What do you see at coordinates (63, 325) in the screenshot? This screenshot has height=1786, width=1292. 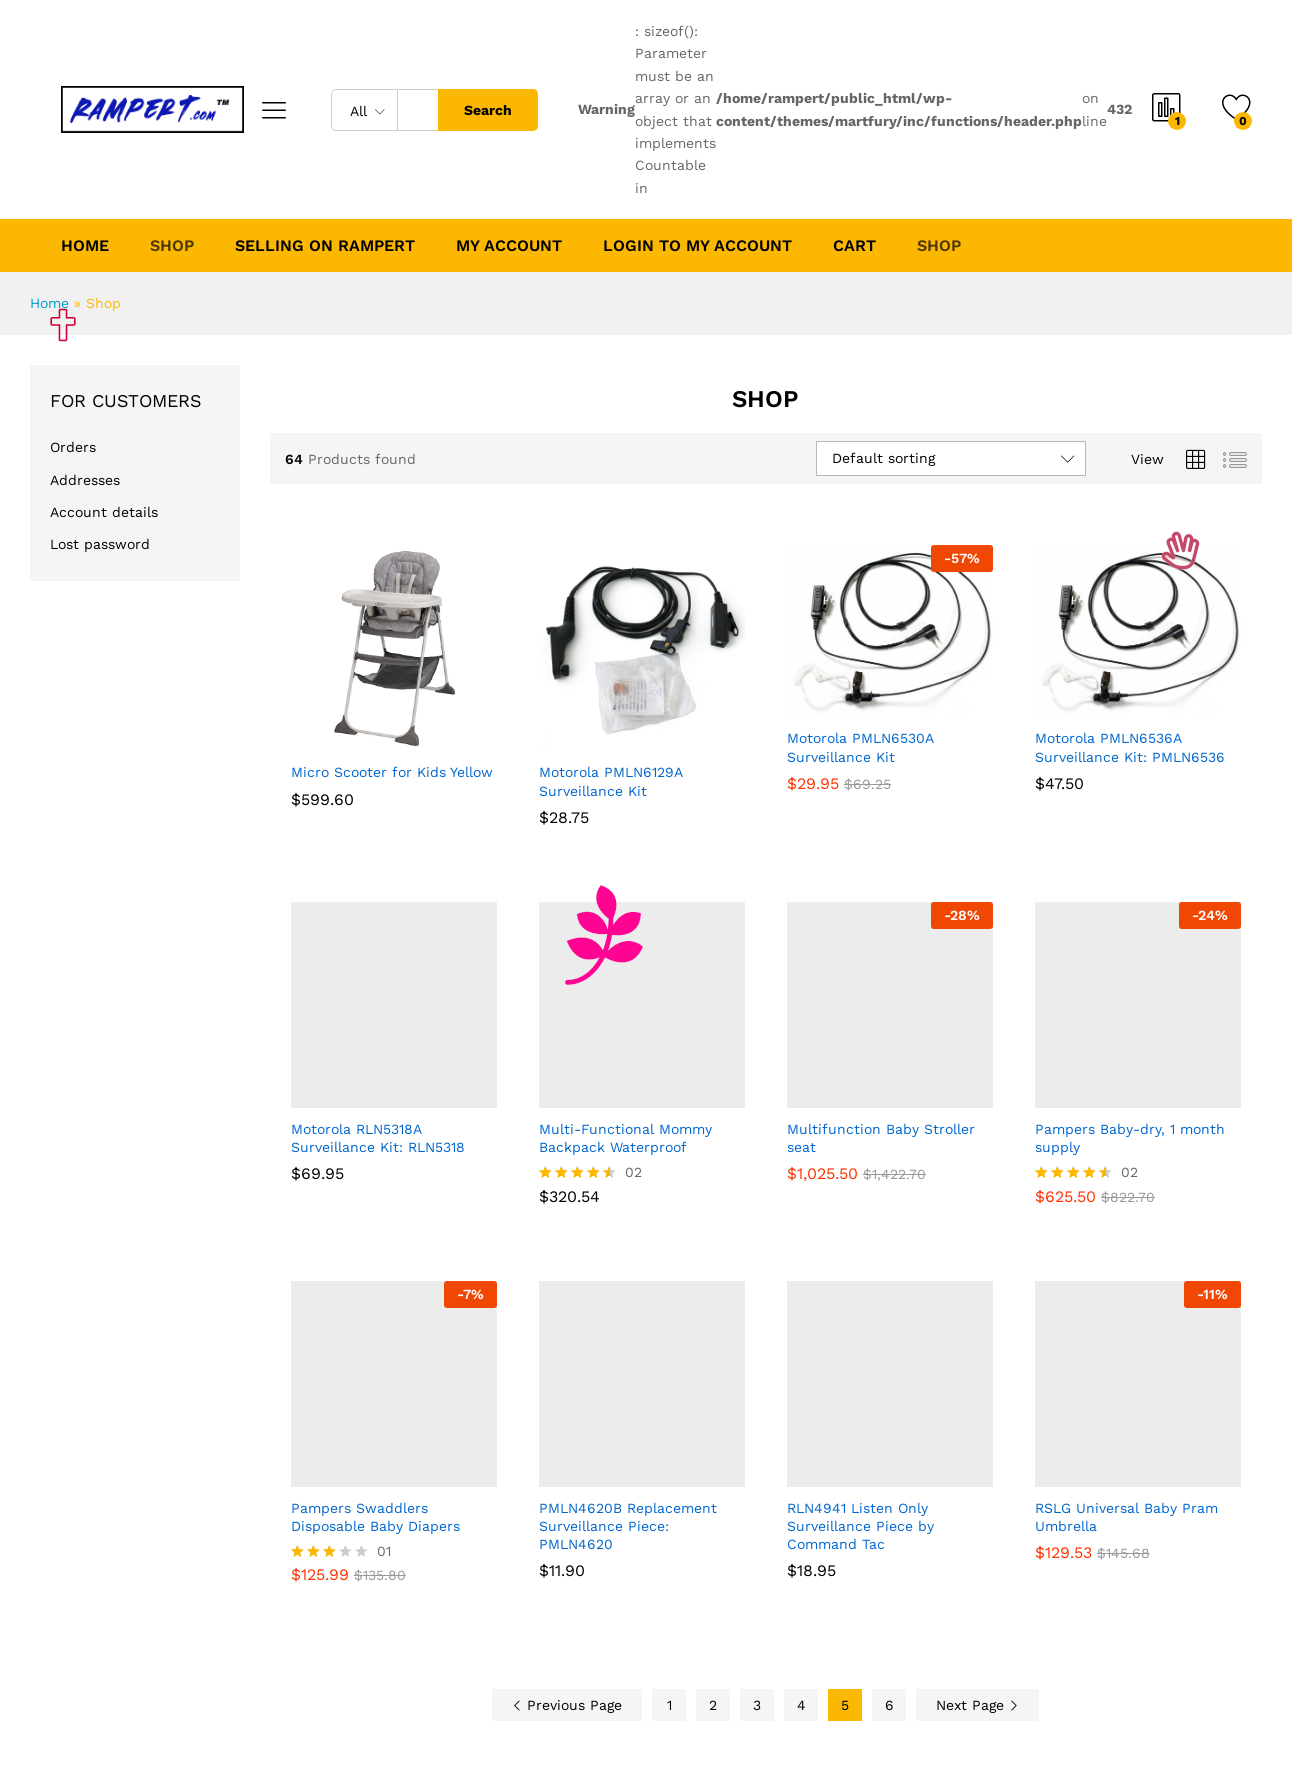 I see `indicates a religious or faith-based feature` at bounding box center [63, 325].